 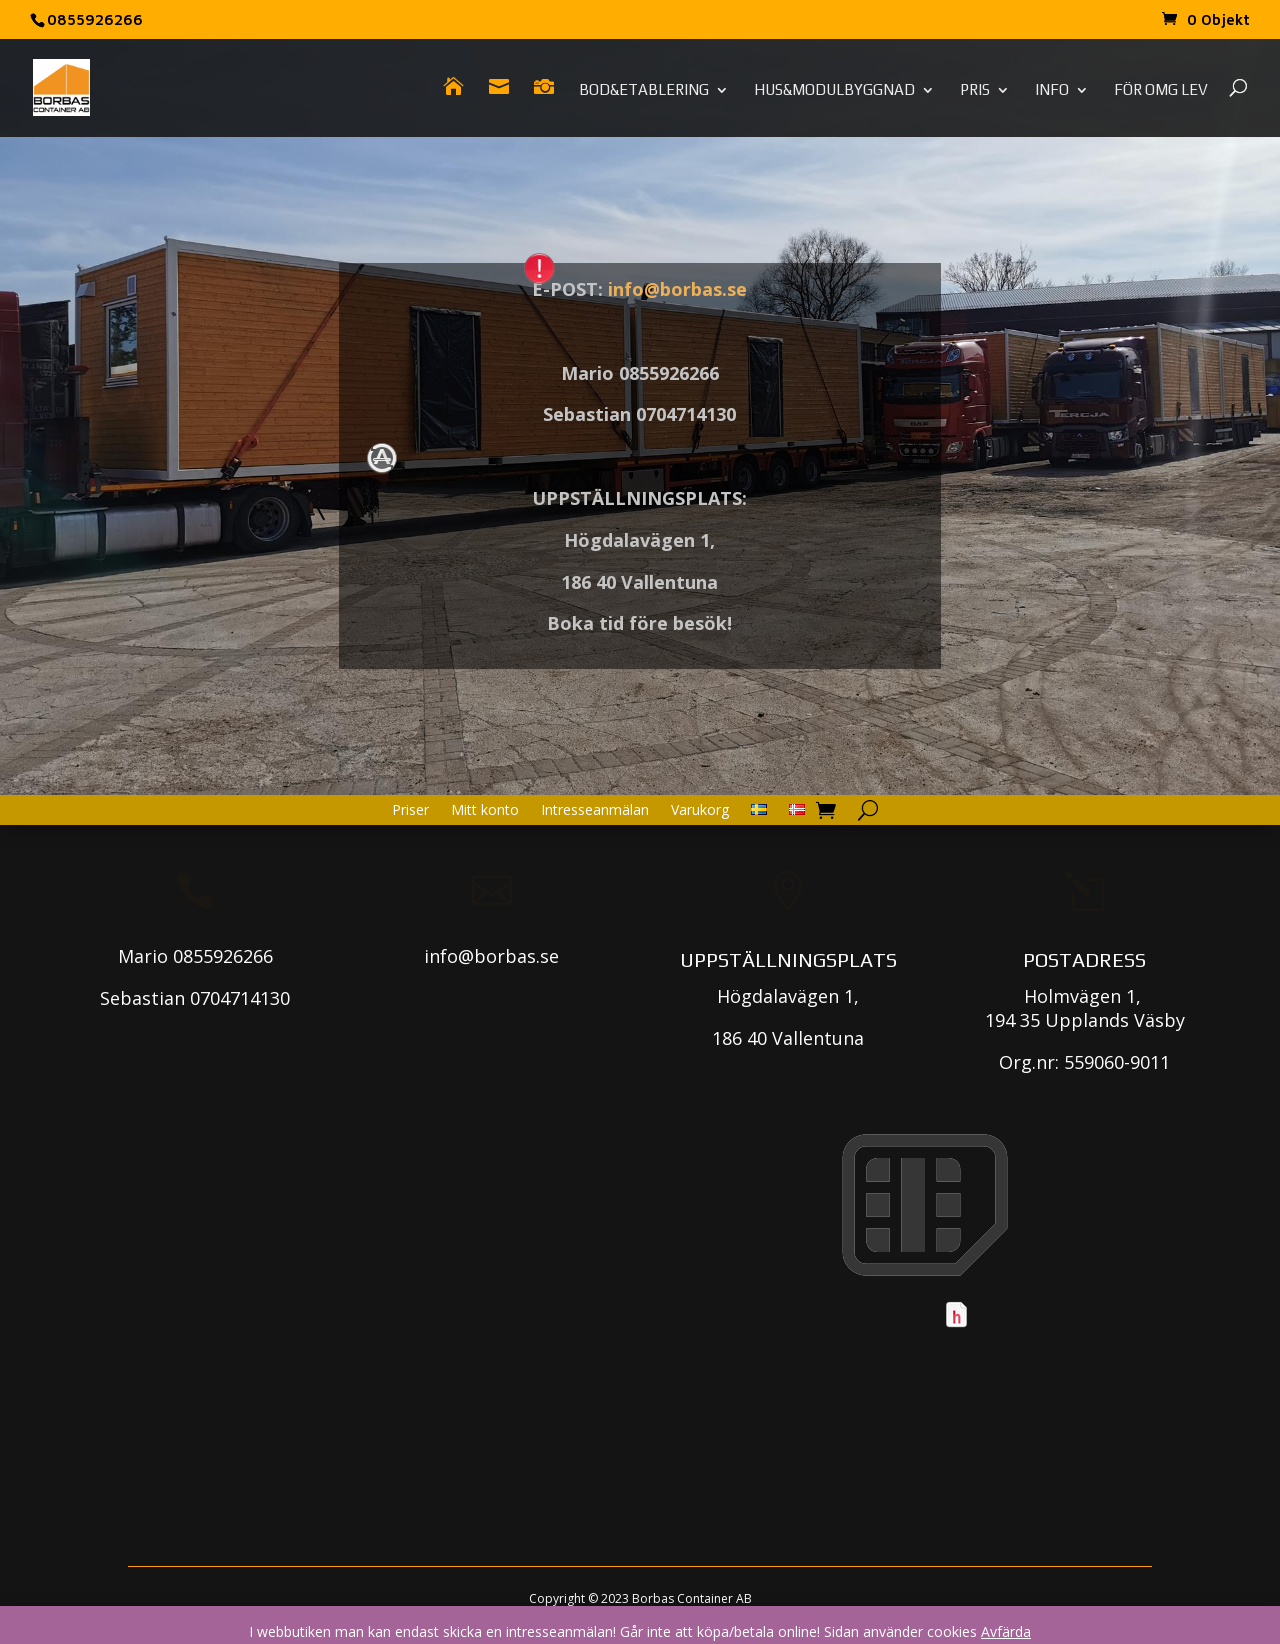 What do you see at coordinates (382, 458) in the screenshot?
I see `check for system software updates` at bounding box center [382, 458].